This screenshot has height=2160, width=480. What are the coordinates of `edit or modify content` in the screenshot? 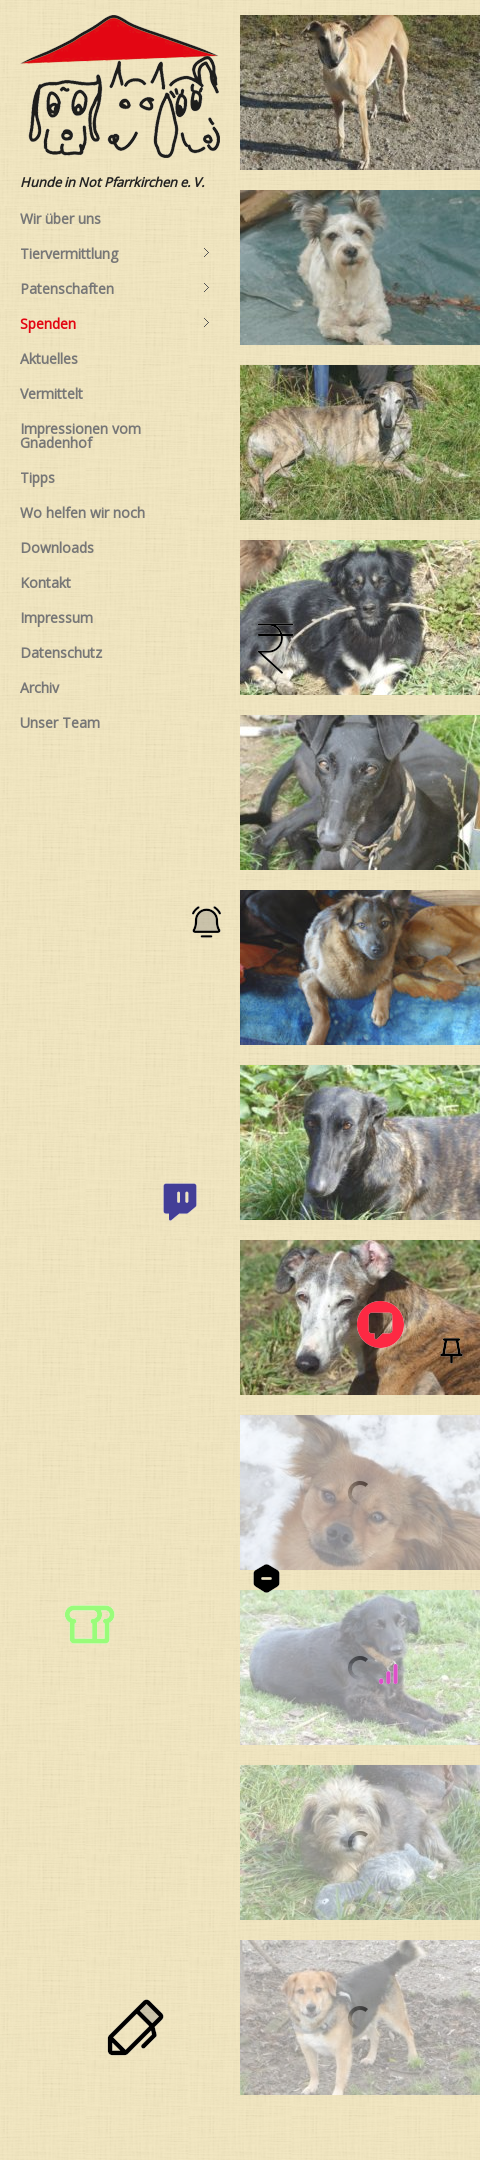 It's located at (134, 2028).